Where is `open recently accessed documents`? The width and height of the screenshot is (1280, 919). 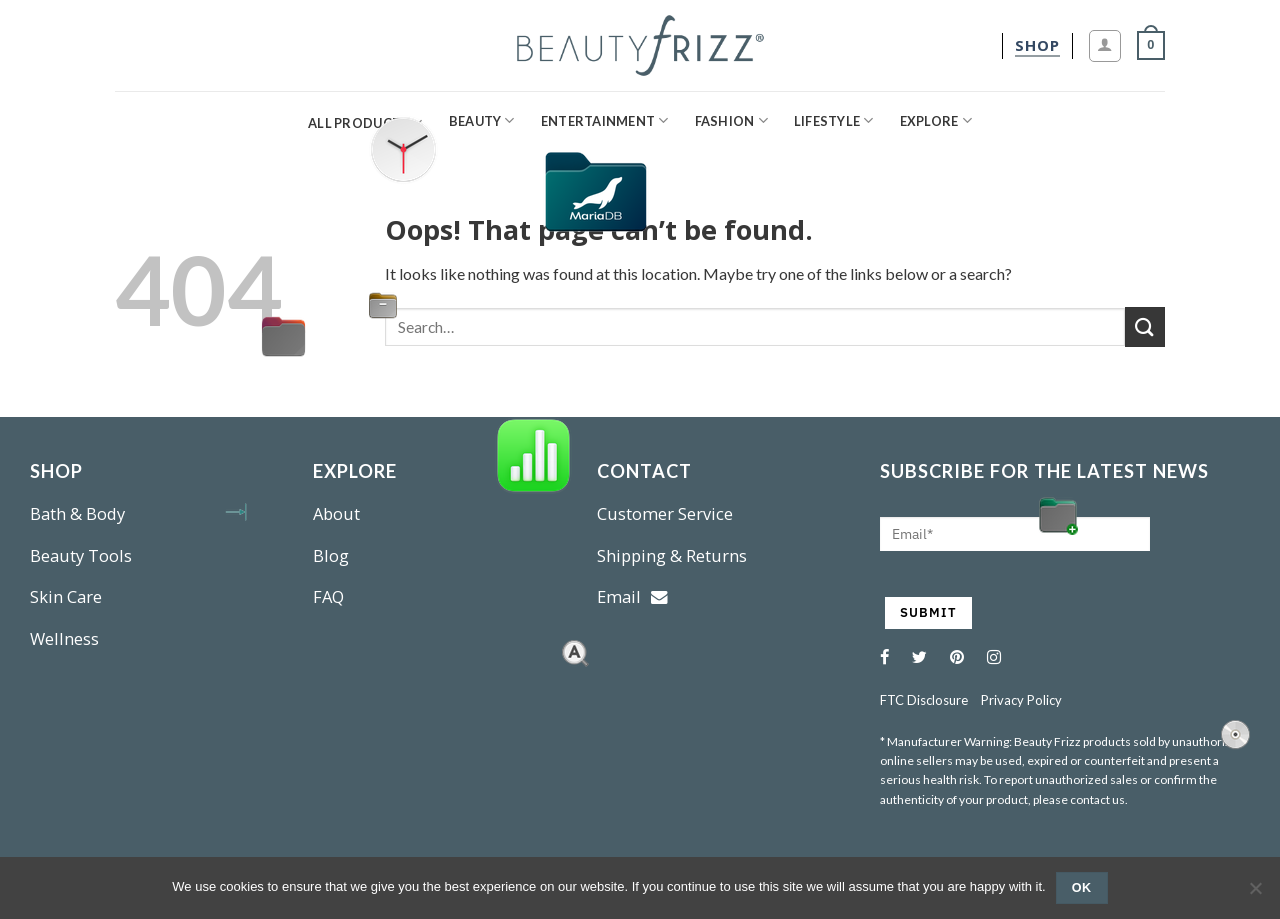
open recently accessed documents is located at coordinates (403, 149).